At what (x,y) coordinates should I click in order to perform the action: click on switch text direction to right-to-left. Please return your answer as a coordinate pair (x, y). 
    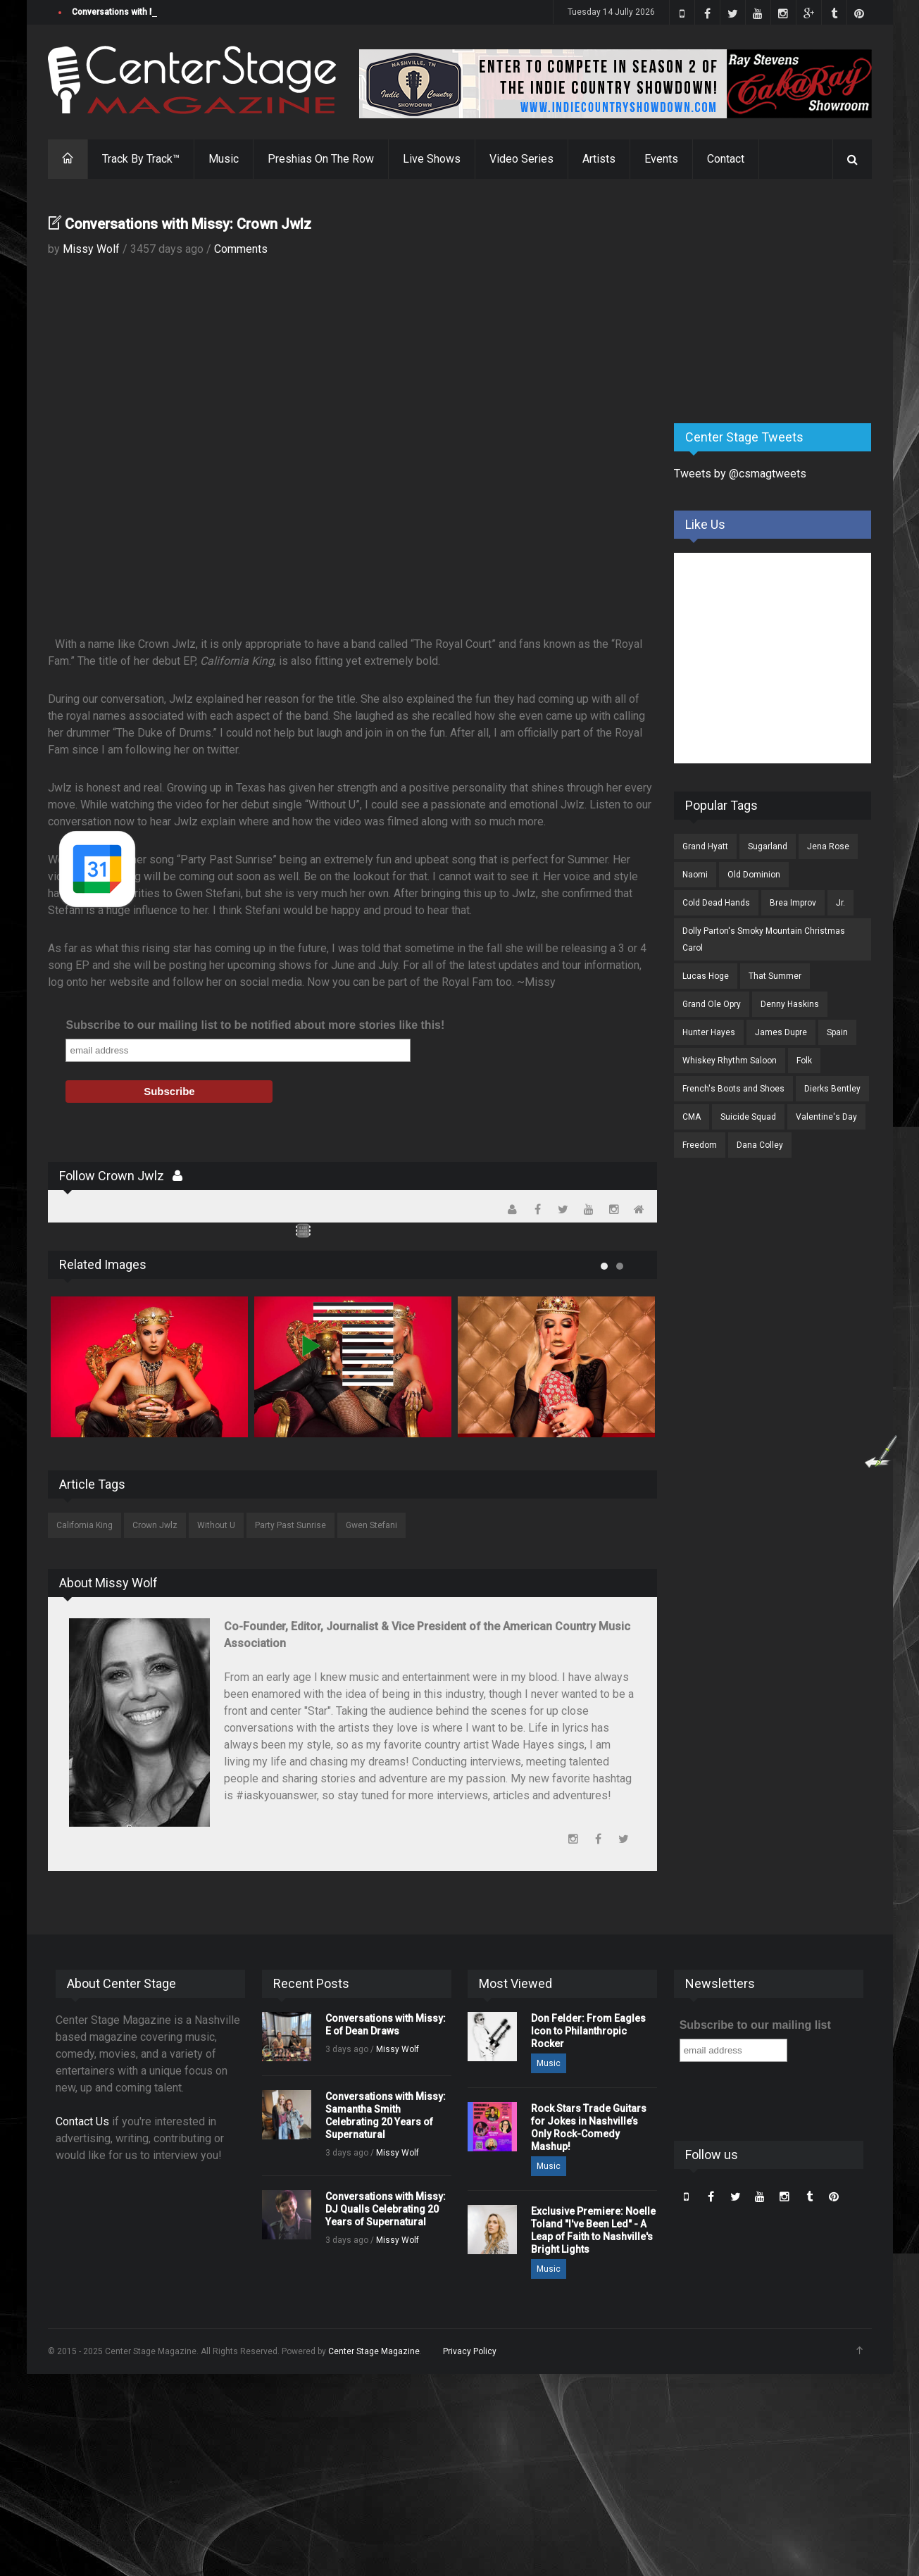
    Looking at the image, I should click on (881, 1451).